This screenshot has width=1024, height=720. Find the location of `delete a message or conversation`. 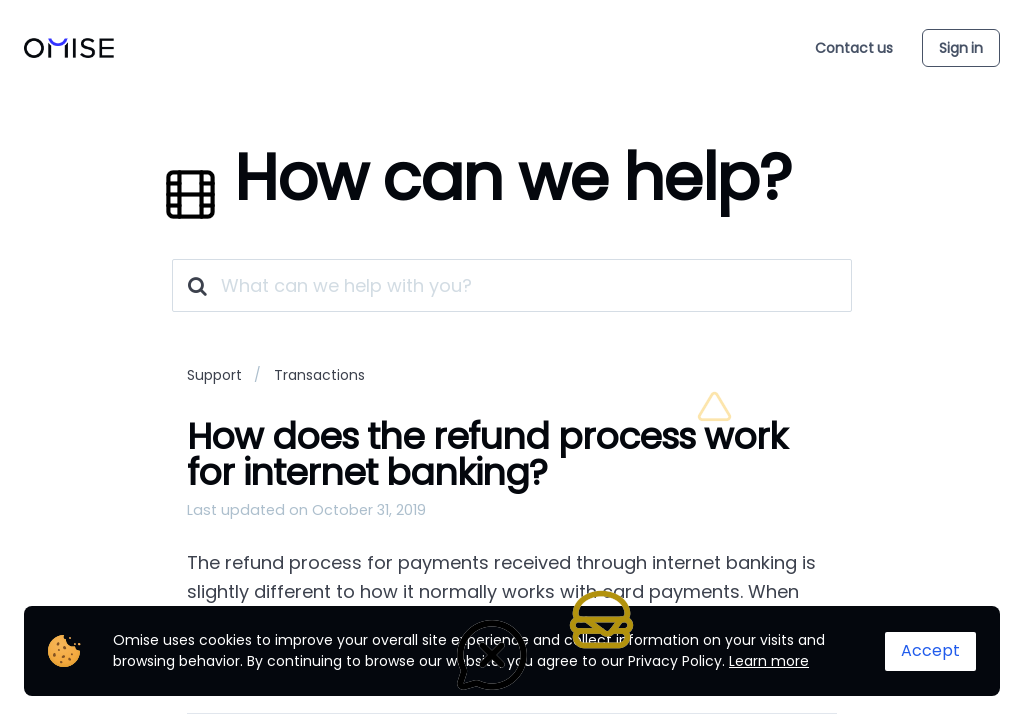

delete a message or conversation is located at coordinates (492, 655).